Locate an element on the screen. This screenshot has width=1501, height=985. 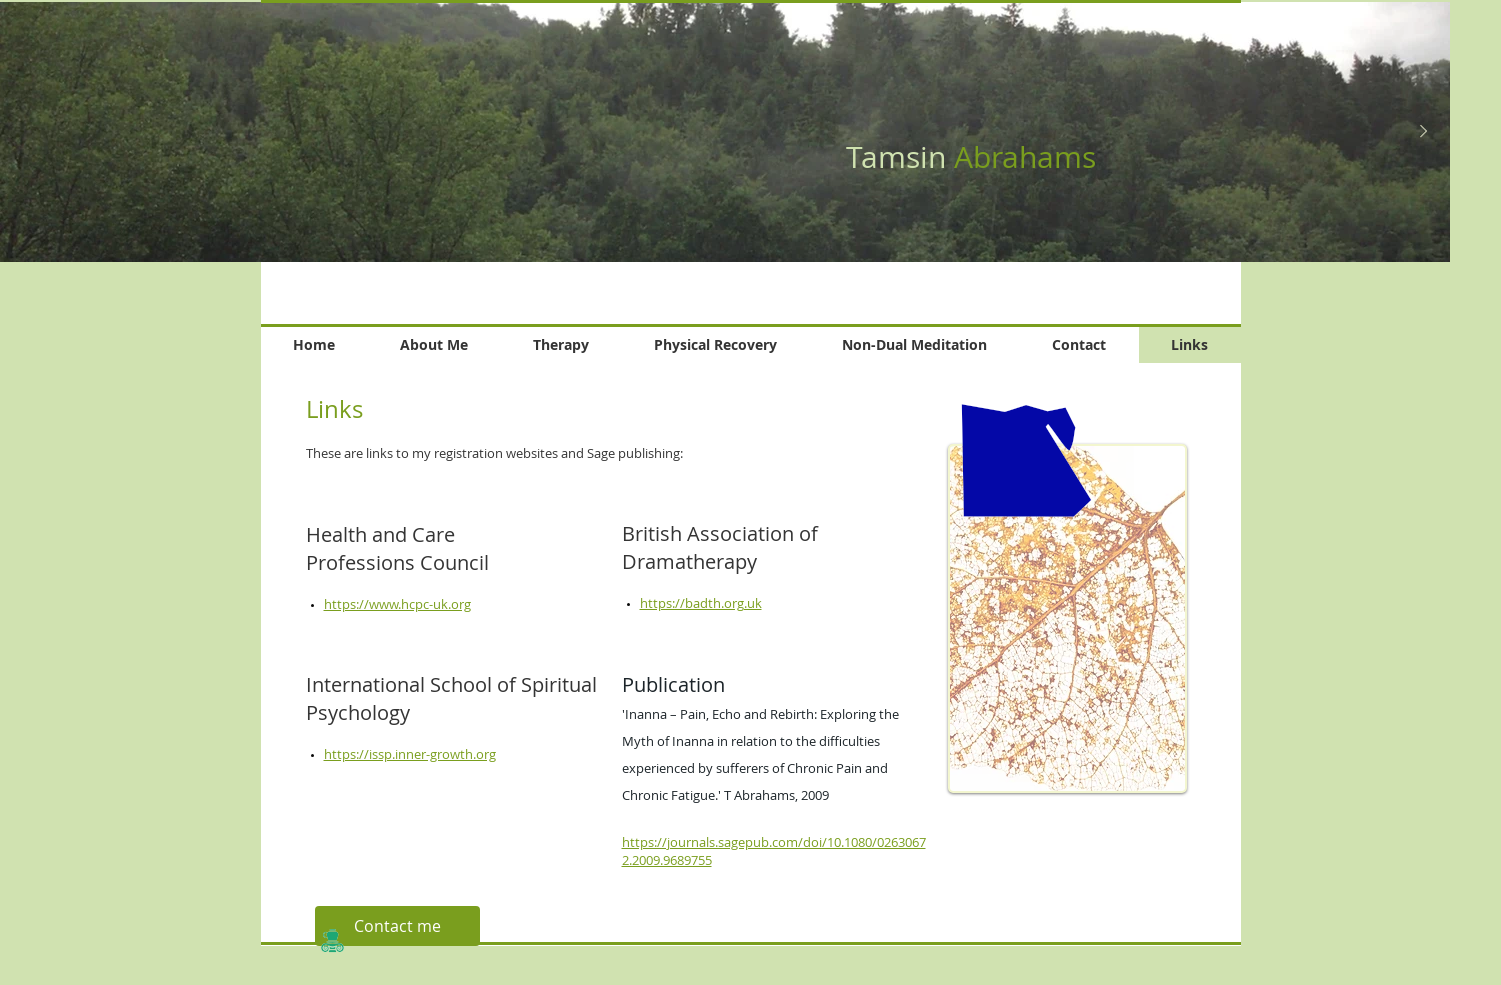
select Egypt as your region or country is located at coordinates (1026, 460).